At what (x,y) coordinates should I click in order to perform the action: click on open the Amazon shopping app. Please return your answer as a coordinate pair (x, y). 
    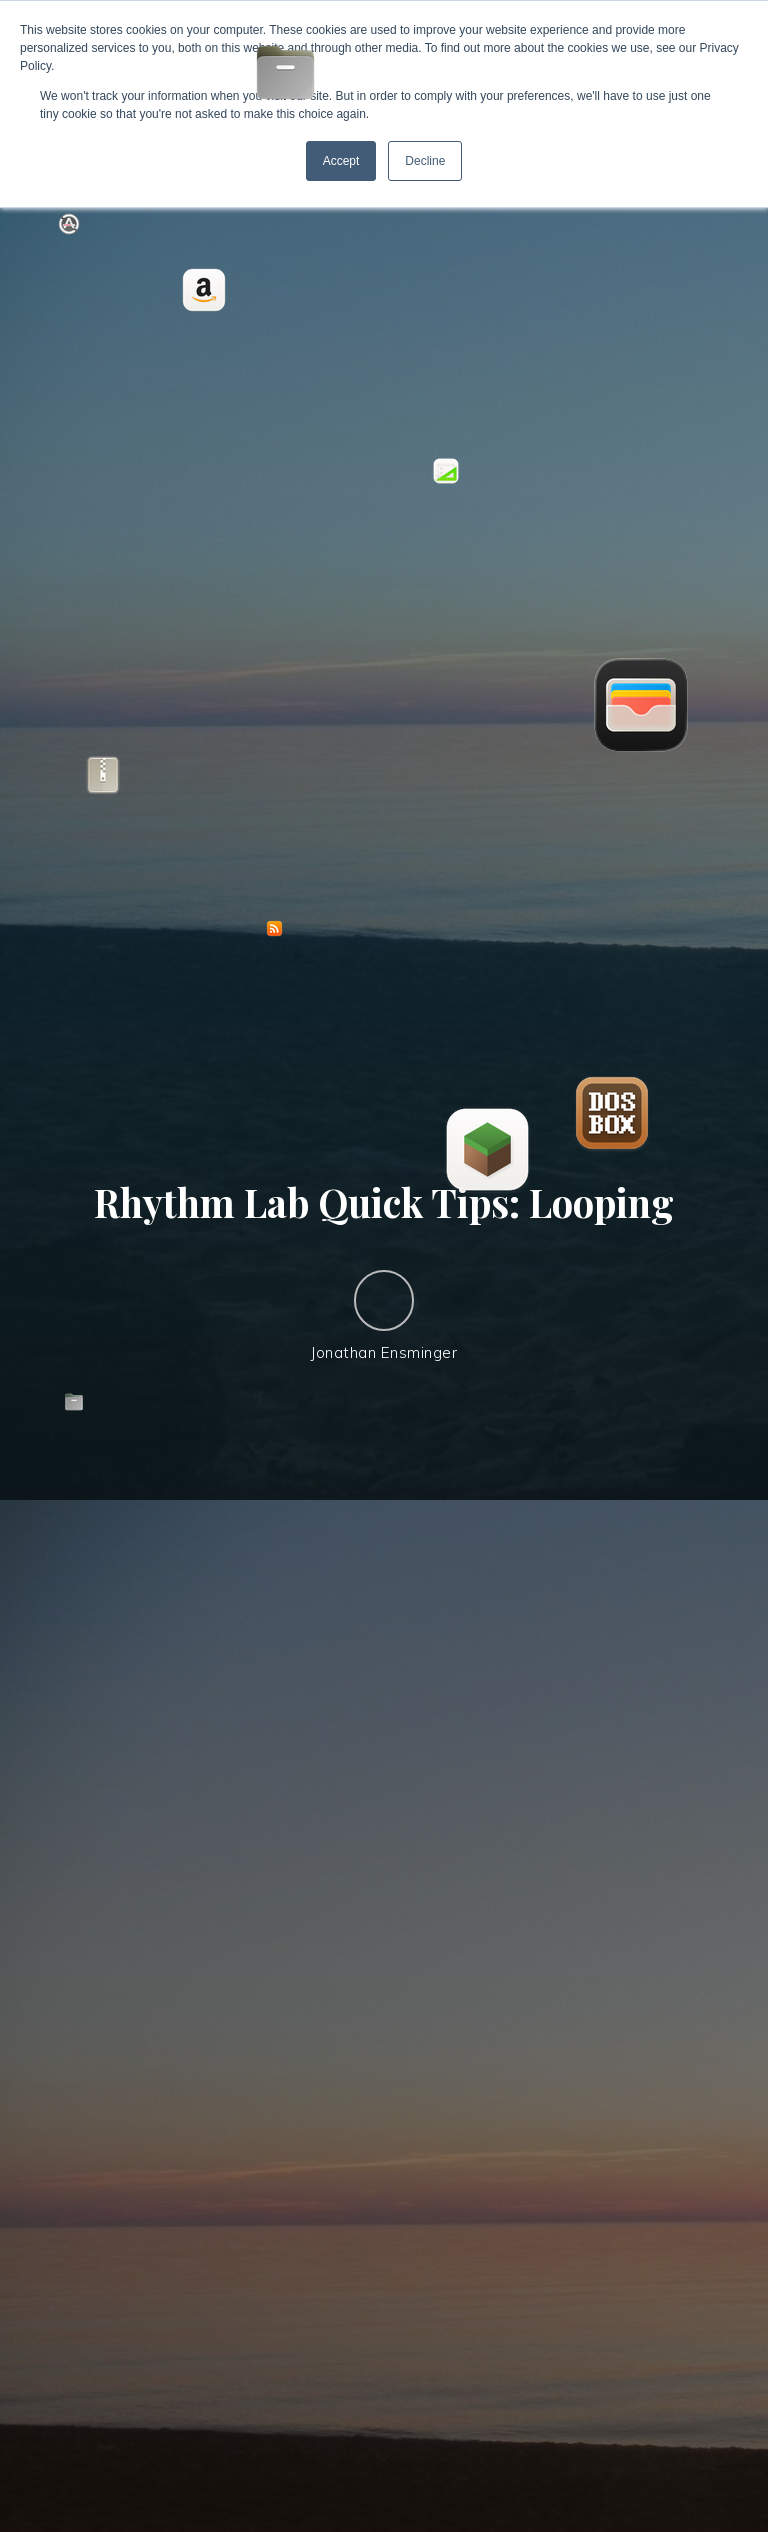
    Looking at the image, I should click on (204, 290).